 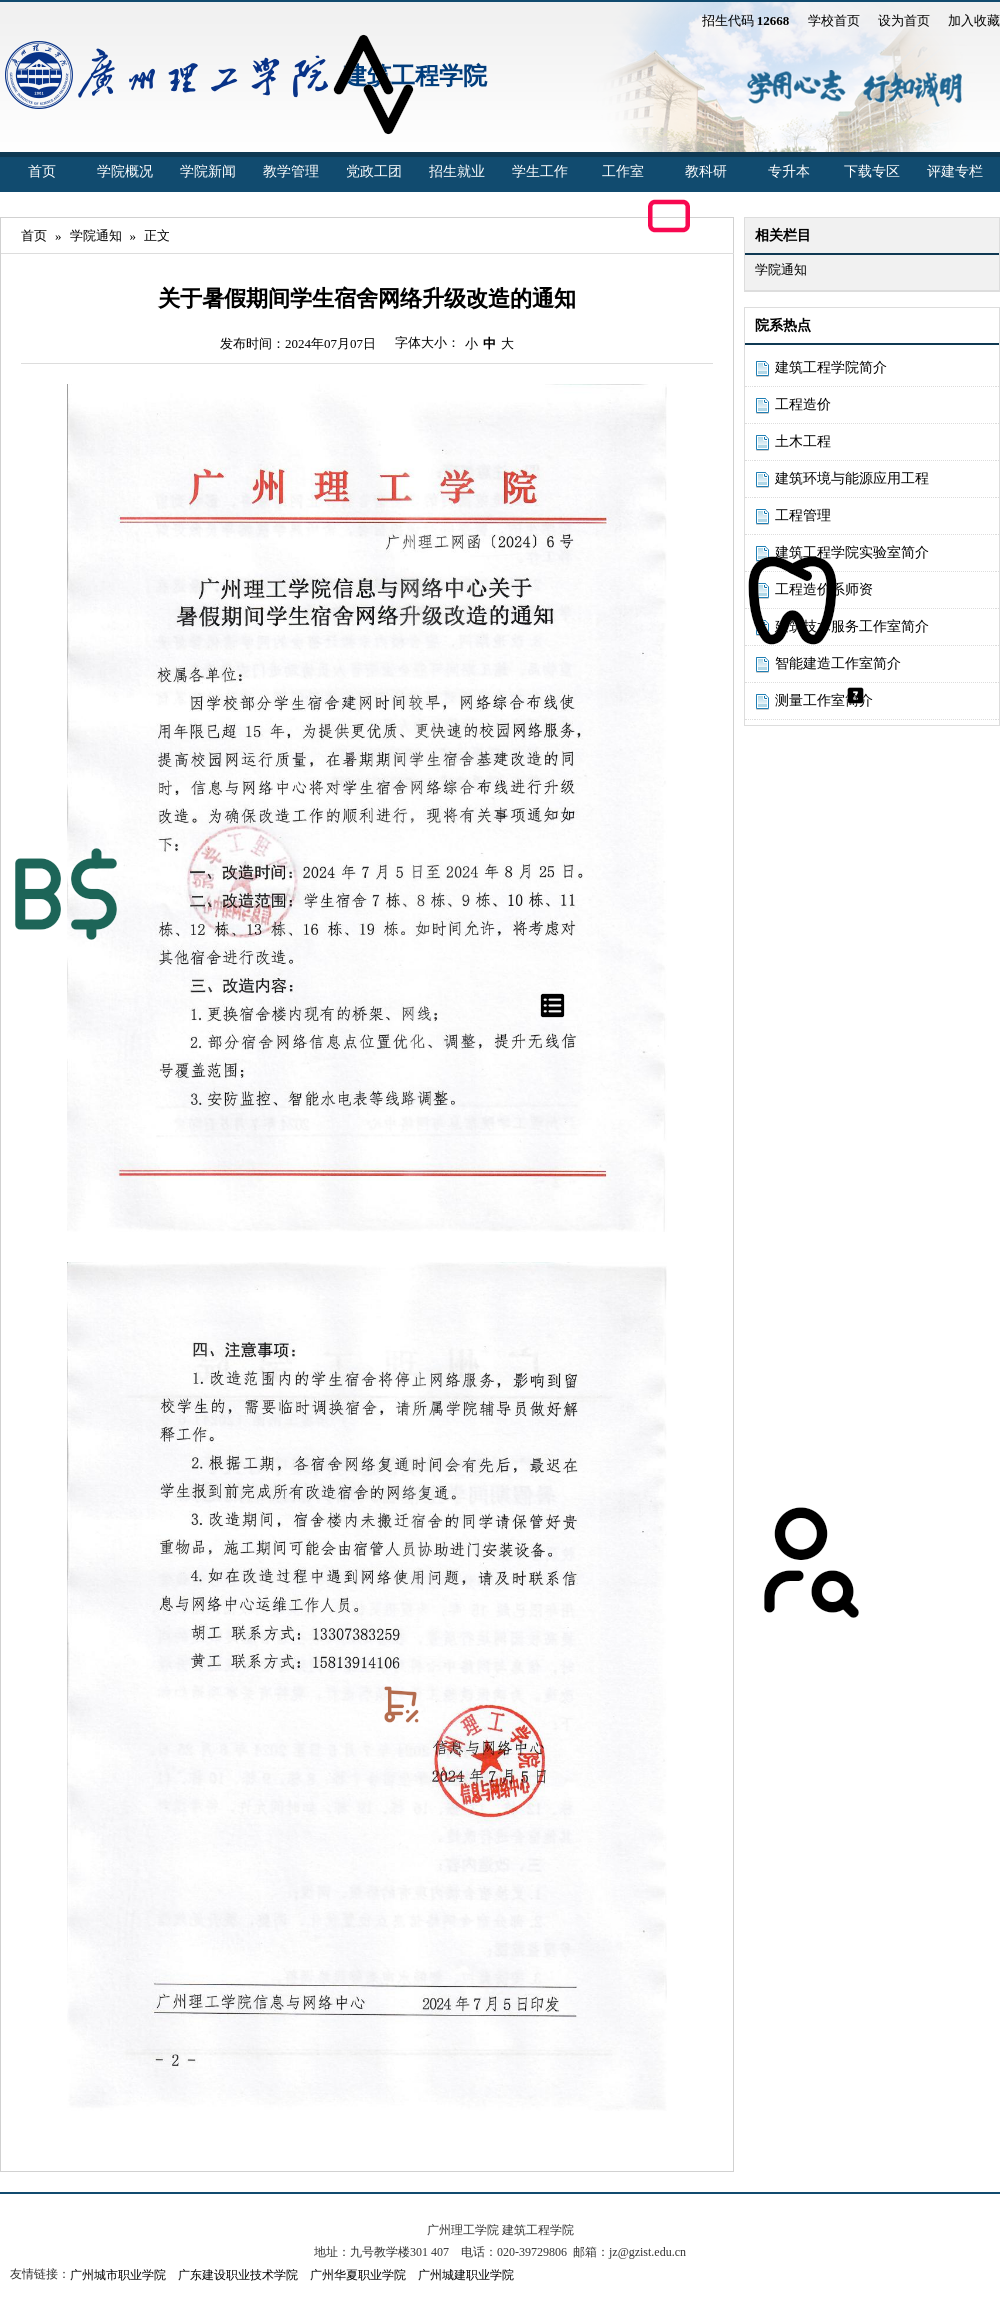 What do you see at coordinates (66, 894) in the screenshot?
I see `display price in Brunei dollars` at bounding box center [66, 894].